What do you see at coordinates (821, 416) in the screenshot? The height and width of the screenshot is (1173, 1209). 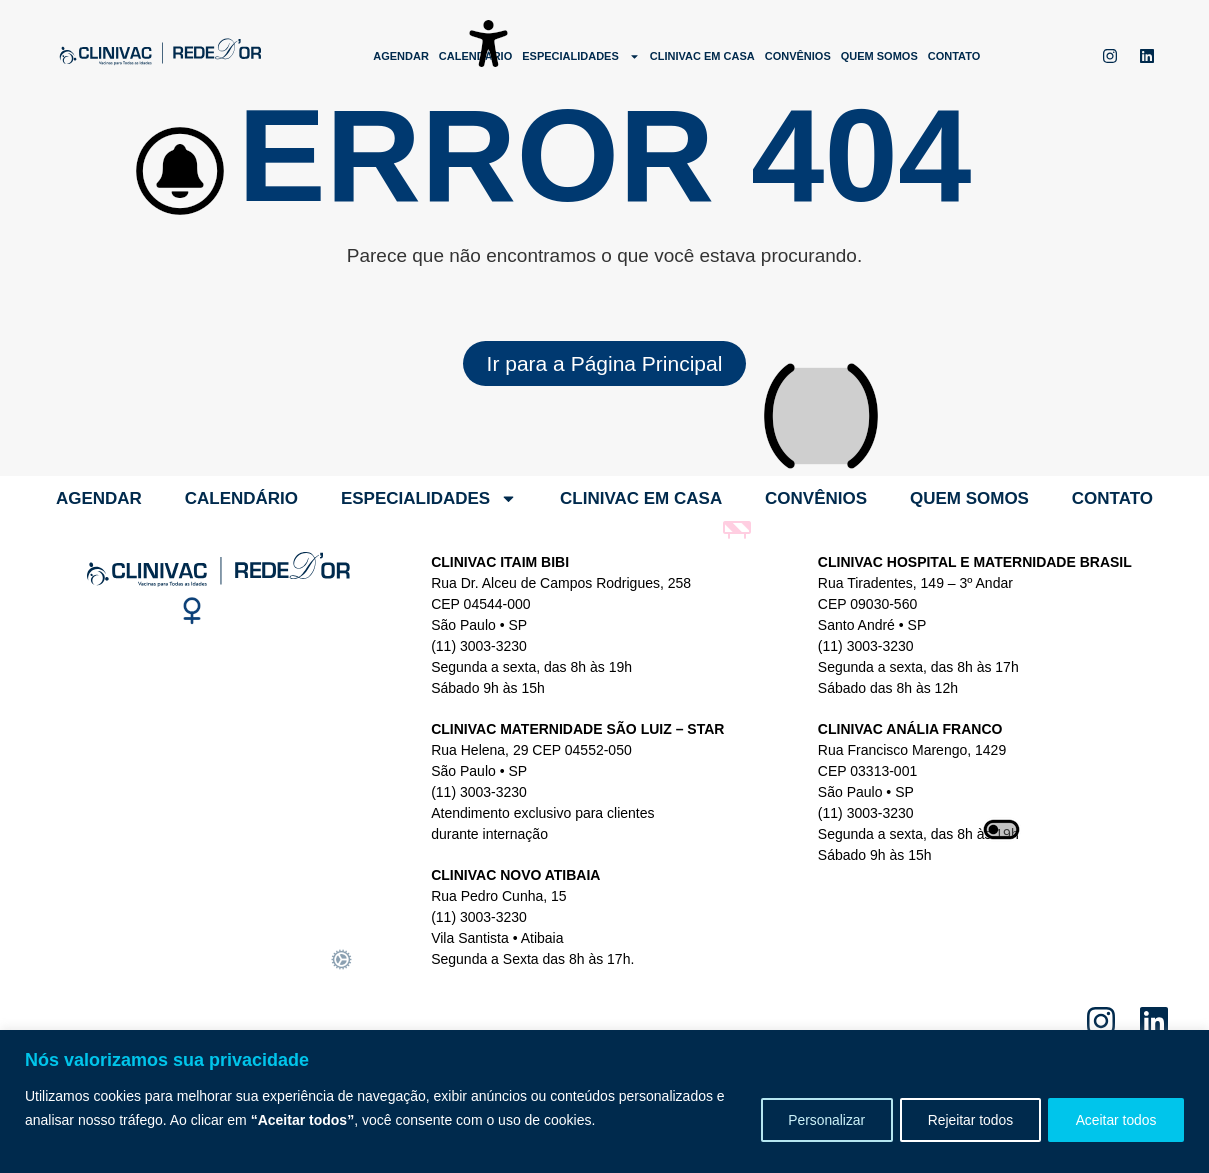 I see `insert parentheses in text or code` at bounding box center [821, 416].